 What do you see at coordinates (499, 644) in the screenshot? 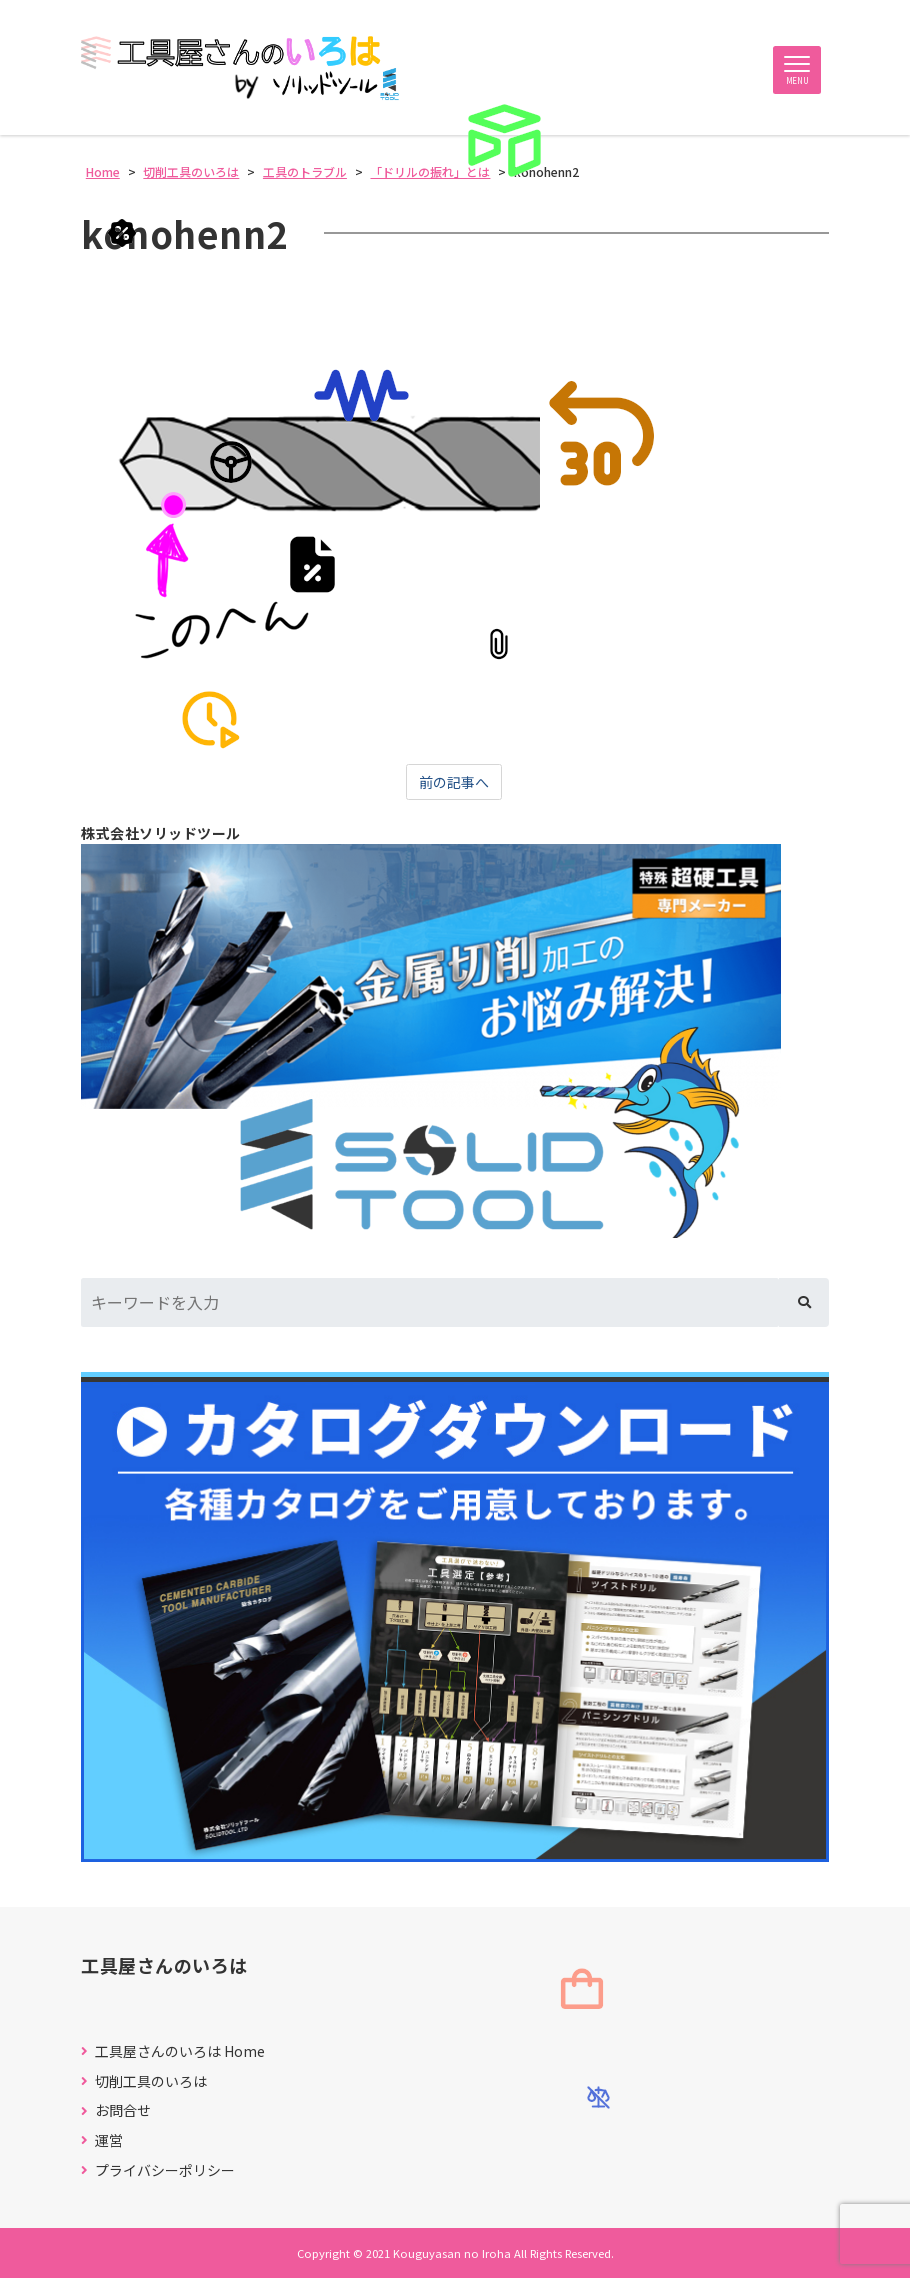
I see `attach a file to your message` at bounding box center [499, 644].